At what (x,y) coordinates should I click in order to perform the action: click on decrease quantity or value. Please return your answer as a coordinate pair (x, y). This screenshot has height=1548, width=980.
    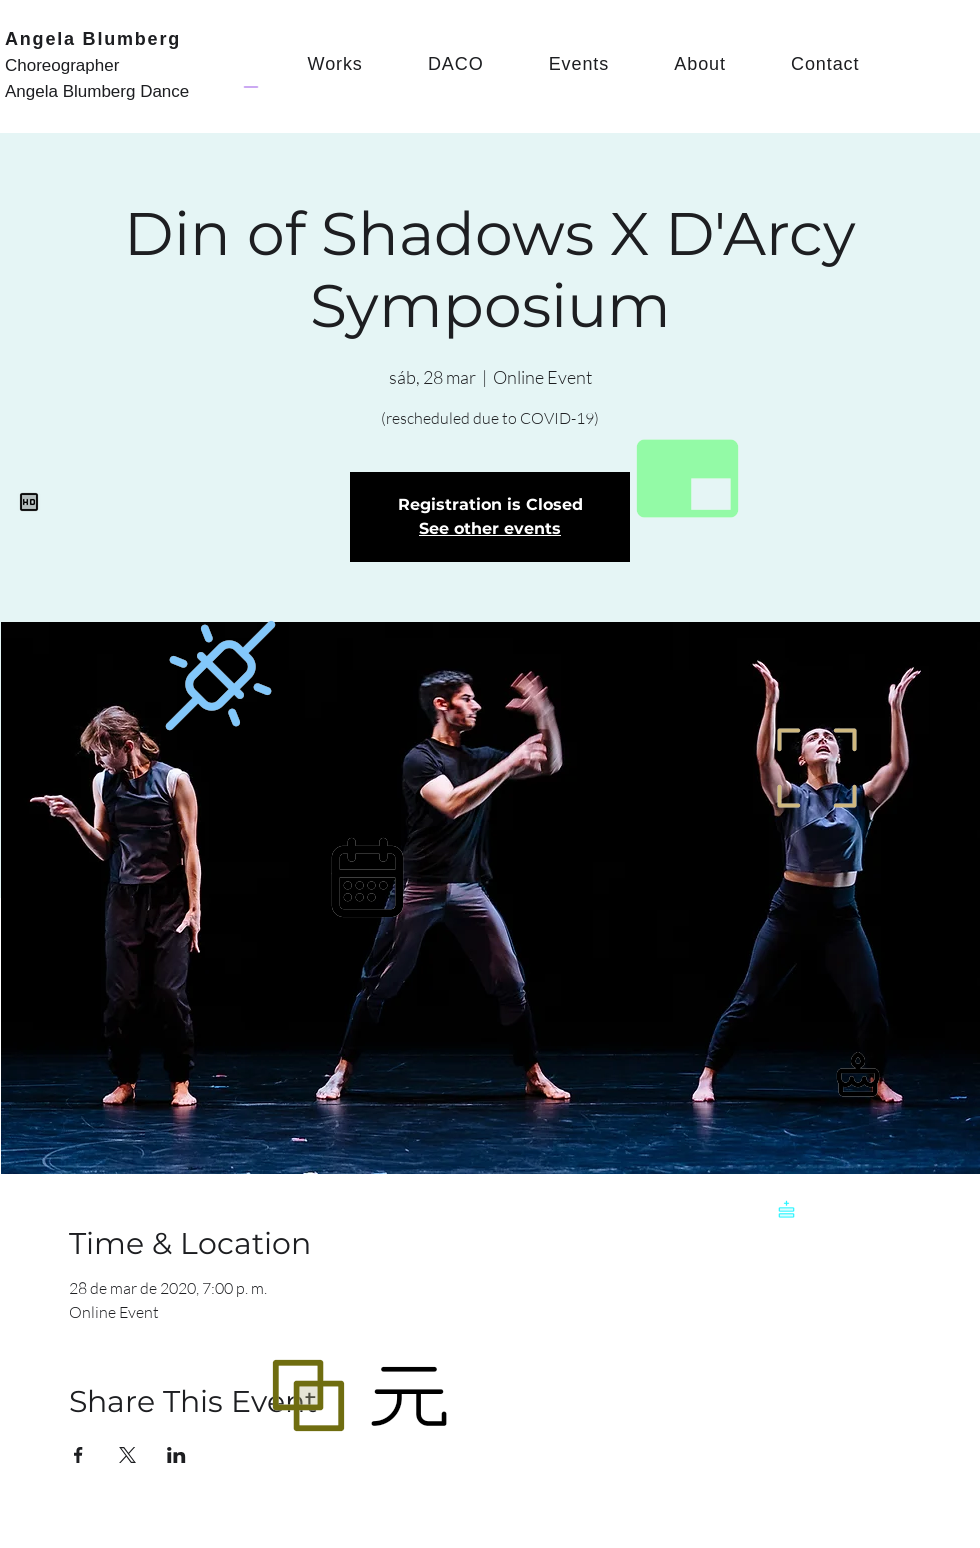
    Looking at the image, I should click on (251, 87).